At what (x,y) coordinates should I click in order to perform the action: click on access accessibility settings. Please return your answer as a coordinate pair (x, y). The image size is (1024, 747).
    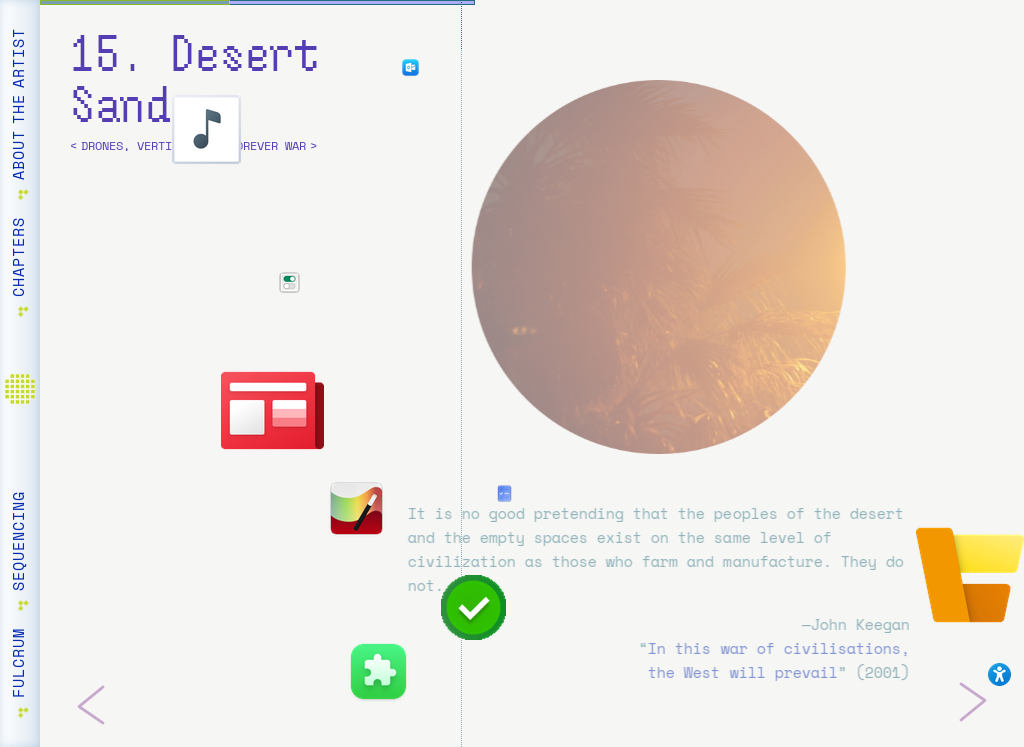
    Looking at the image, I should click on (999, 674).